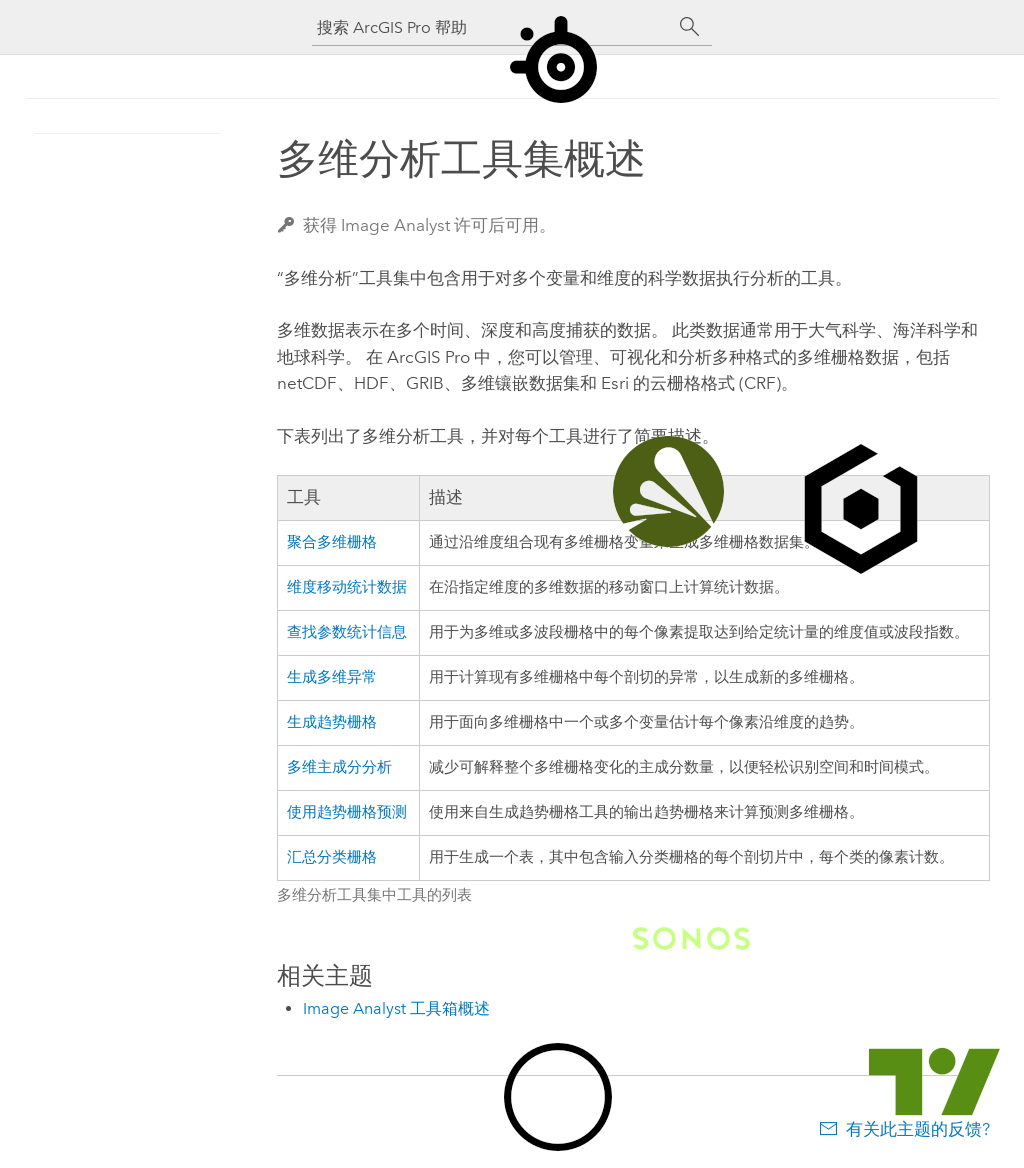 The height and width of the screenshot is (1168, 1024). I want to click on open the Sonos app, so click(691, 938).